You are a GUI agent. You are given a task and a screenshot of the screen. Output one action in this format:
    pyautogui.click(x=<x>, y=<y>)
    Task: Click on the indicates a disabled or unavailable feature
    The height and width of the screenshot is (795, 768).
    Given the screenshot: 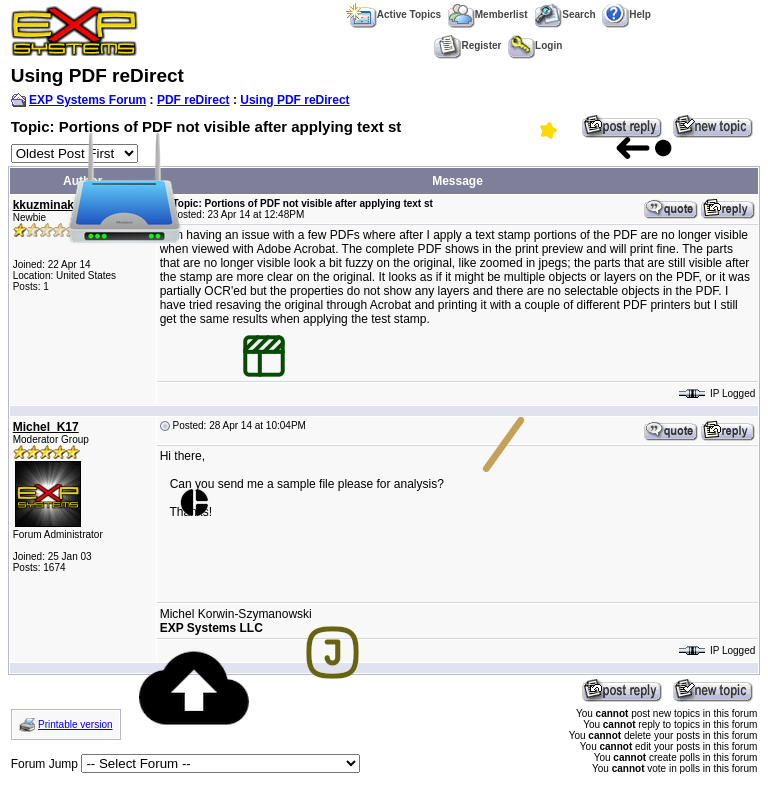 What is the action you would take?
    pyautogui.click(x=503, y=444)
    